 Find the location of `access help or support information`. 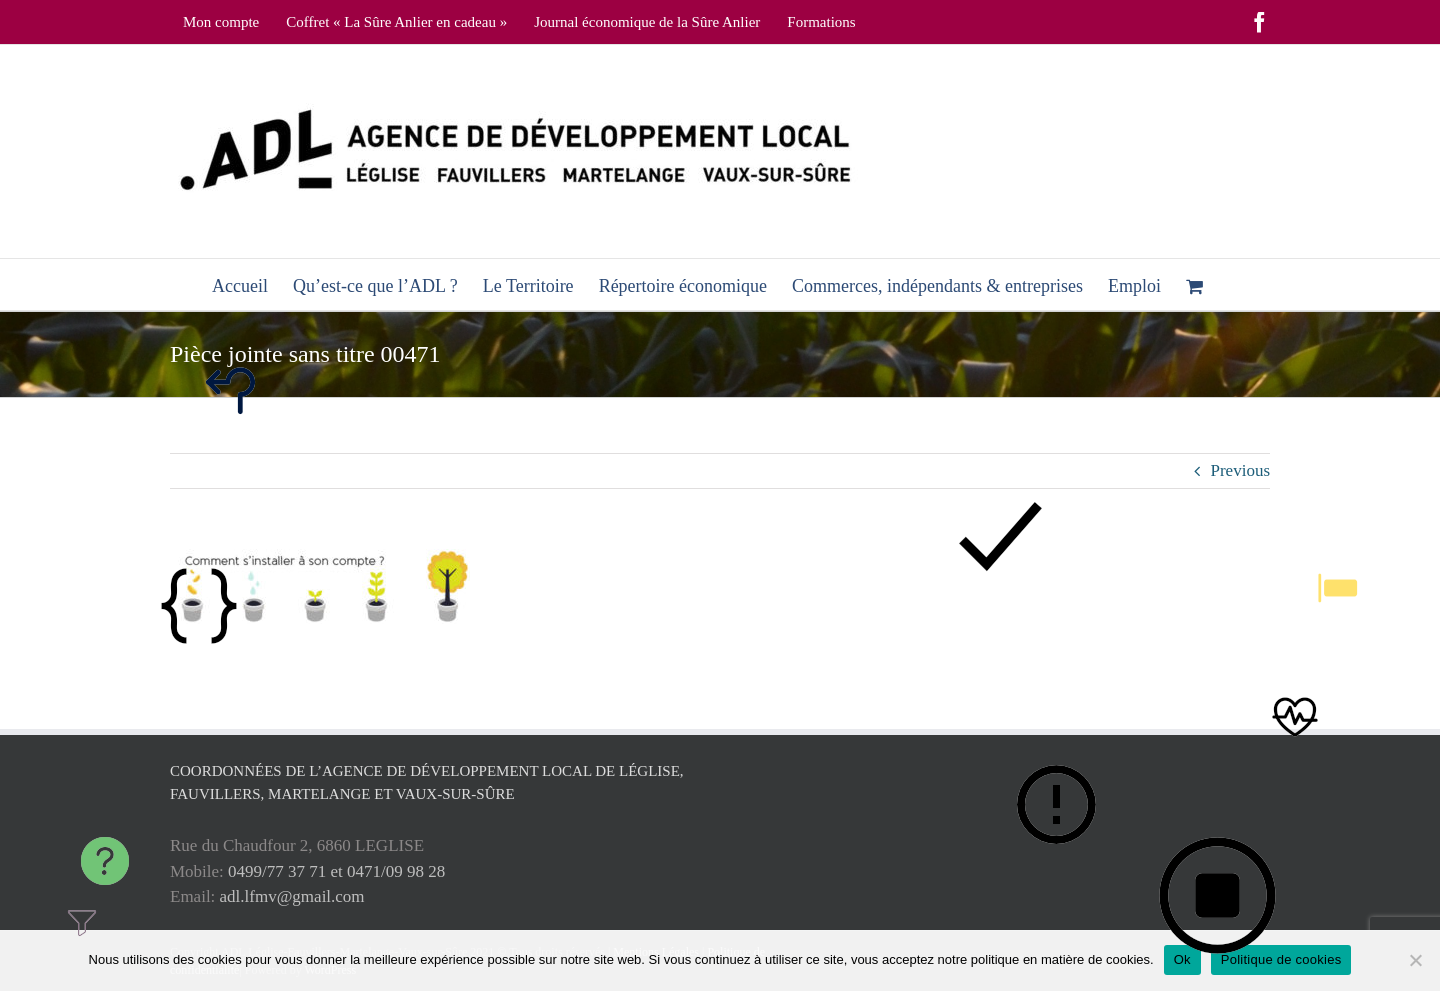

access help or support information is located at coordinates (105, 861).